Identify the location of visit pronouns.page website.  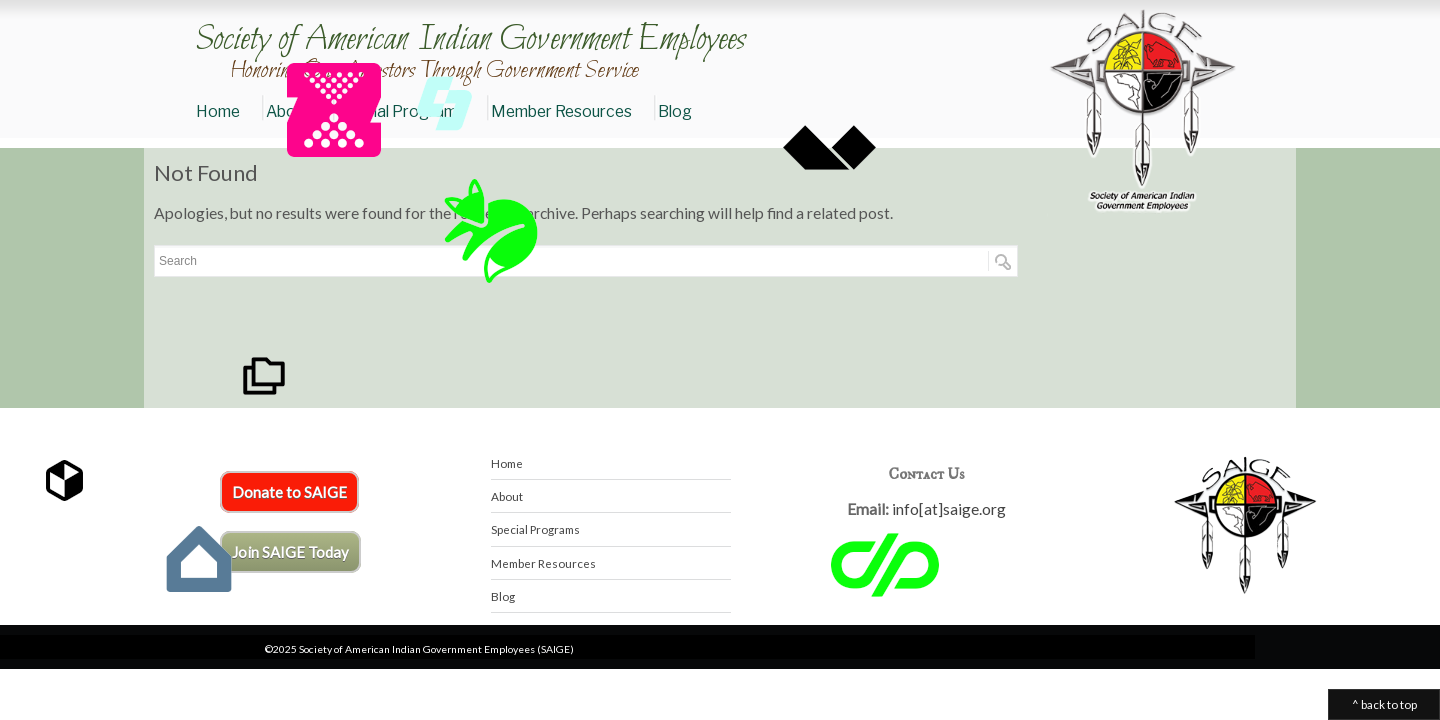
(885, 565).